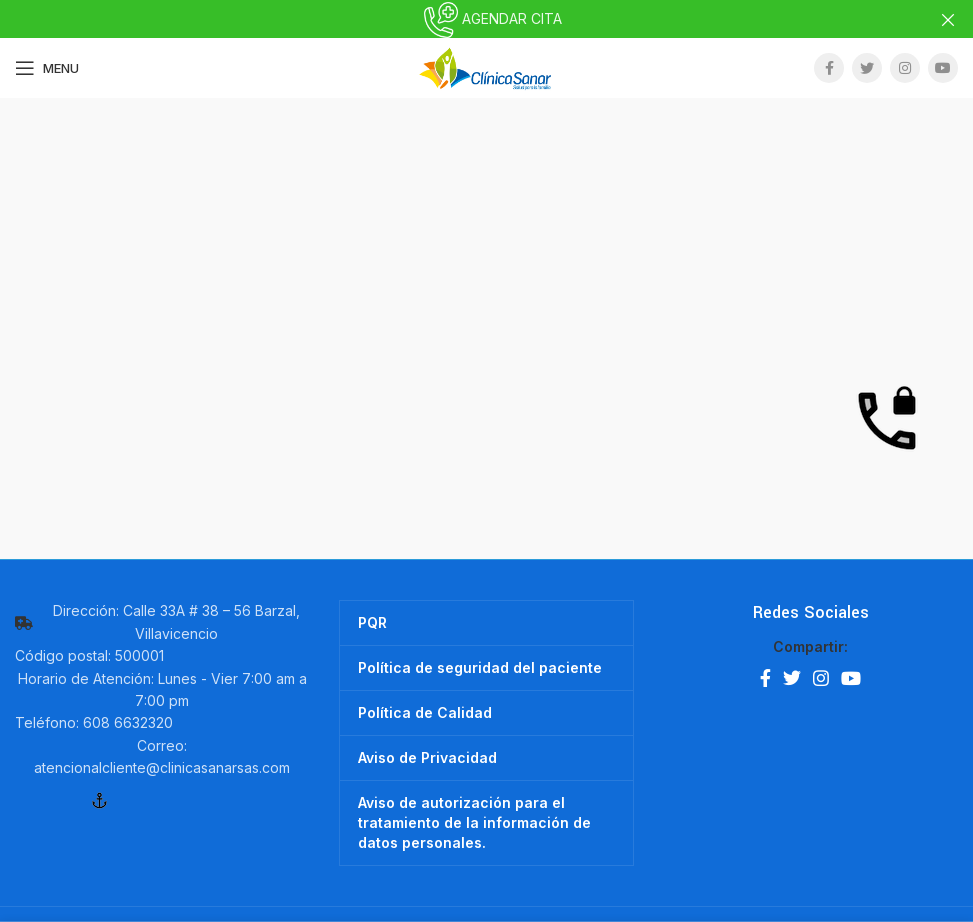 This screenshot has width=973, height=922. Describe the element at coordinates (887, 421) in the screenshot. I see `indicates phone or call features are locked` at that location.